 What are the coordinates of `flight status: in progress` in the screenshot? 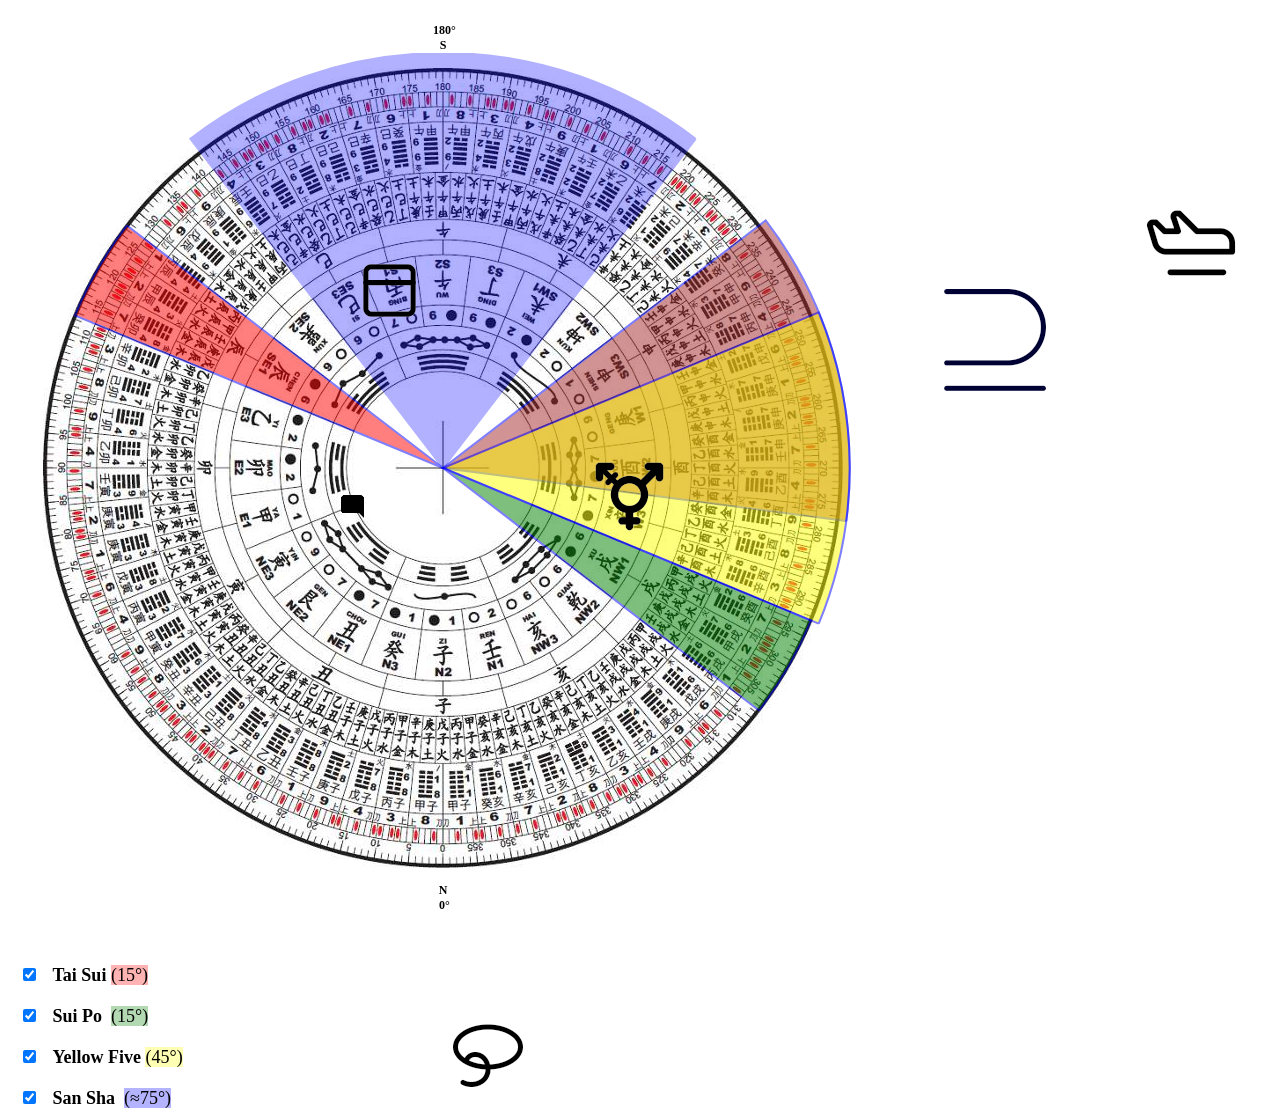 It's located at (1191, 240).